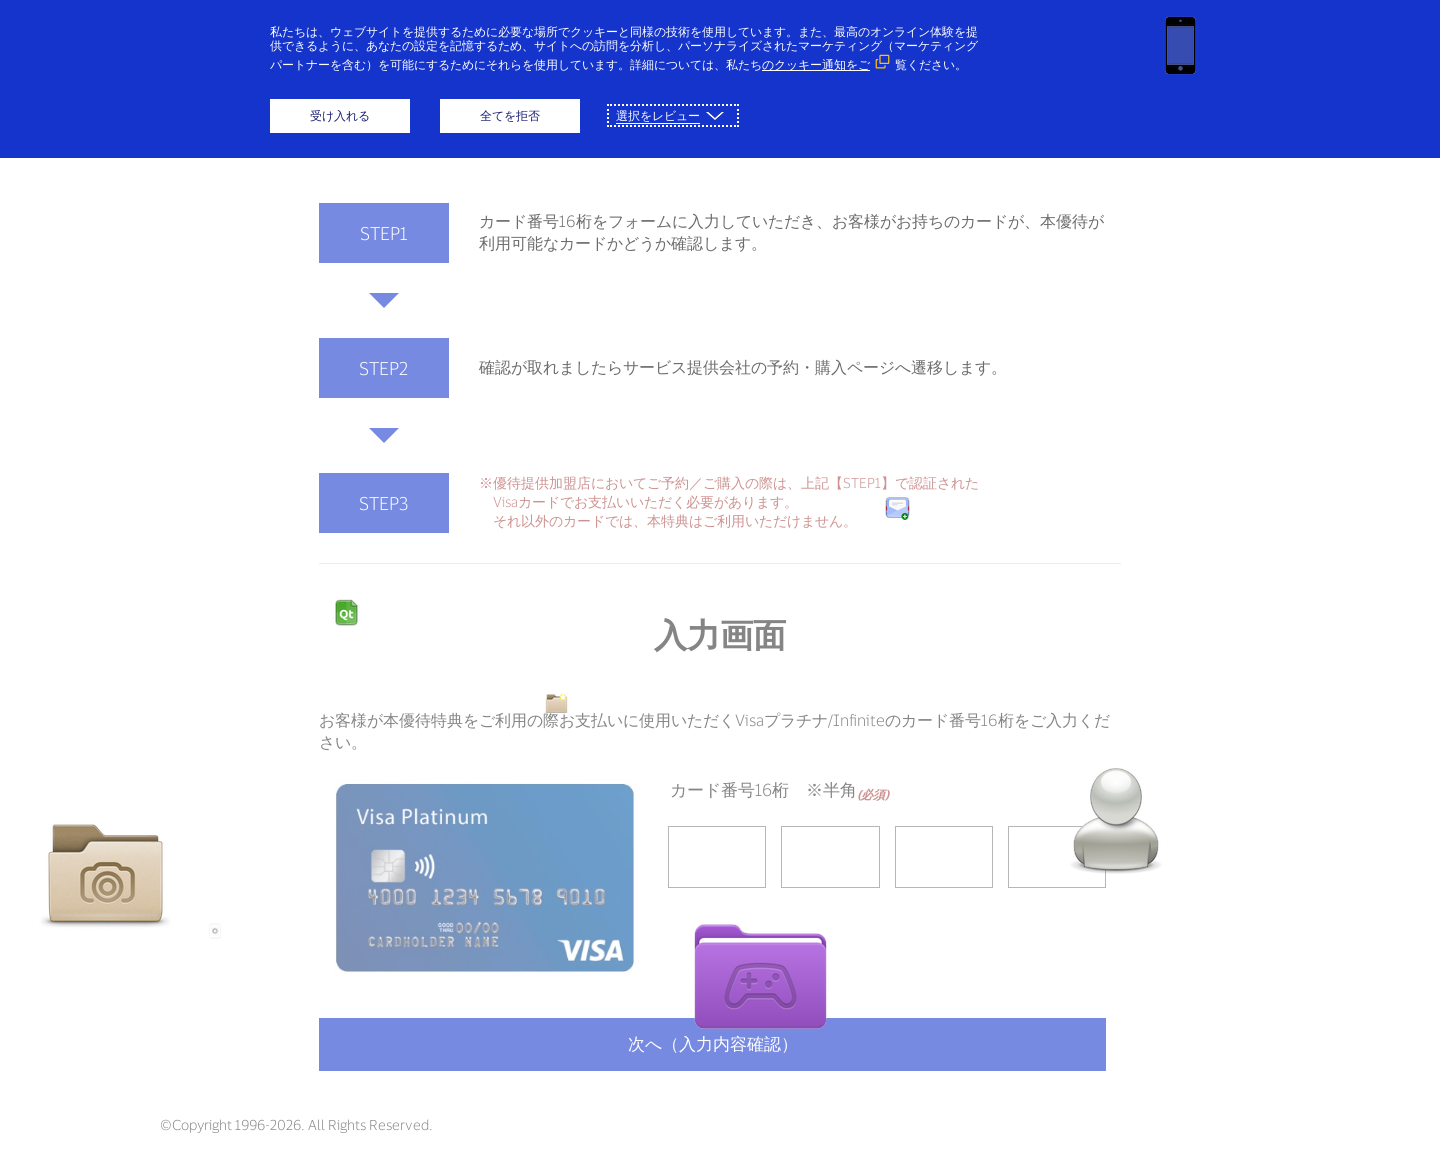  I want to click on a desktop application shortcut file, so click(215, 931).